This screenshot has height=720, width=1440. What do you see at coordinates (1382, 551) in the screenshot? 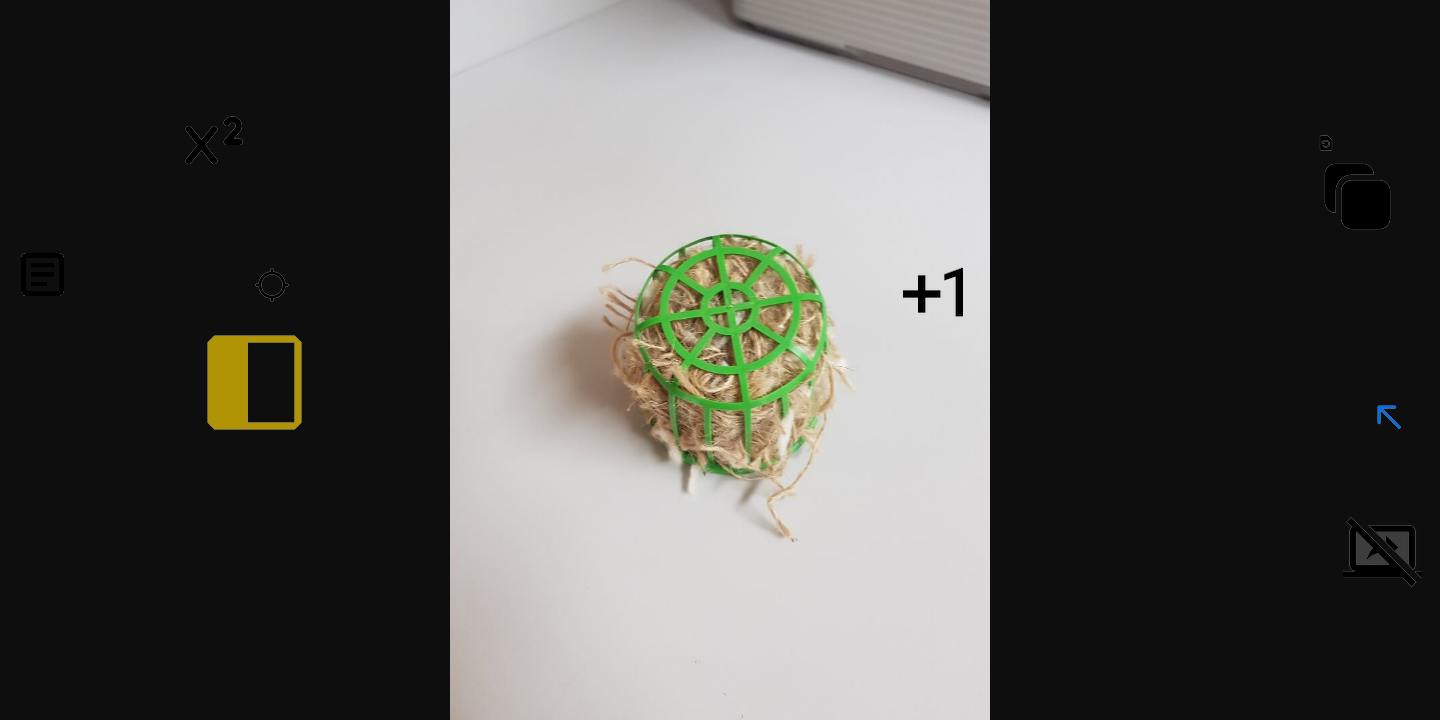
I see `stop sharing your screen` at bounding box center [1382, 551].